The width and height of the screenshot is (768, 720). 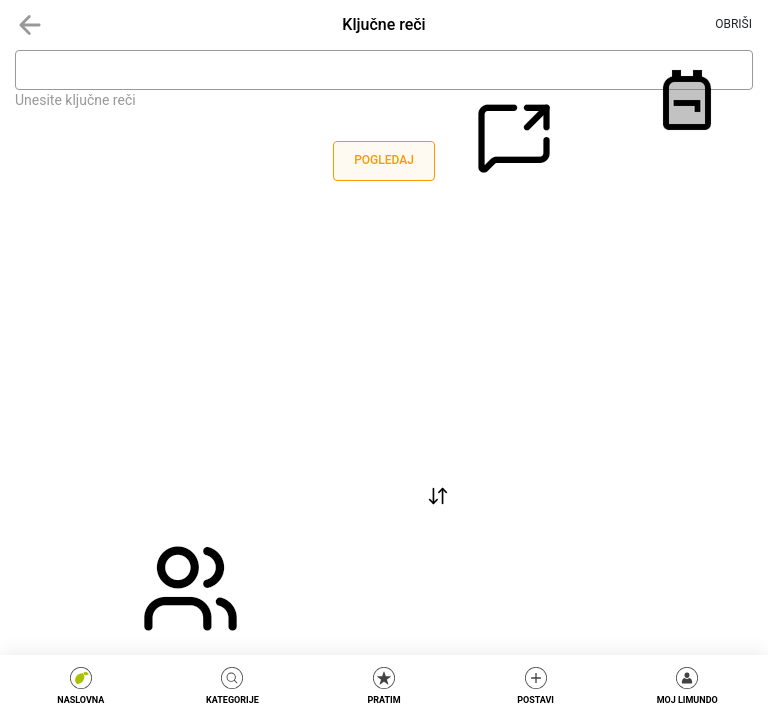 What do you see at coordinates (687, 100) in the screenshot?
I see `access your backpack or inventory` at bounding box center [687, 100].